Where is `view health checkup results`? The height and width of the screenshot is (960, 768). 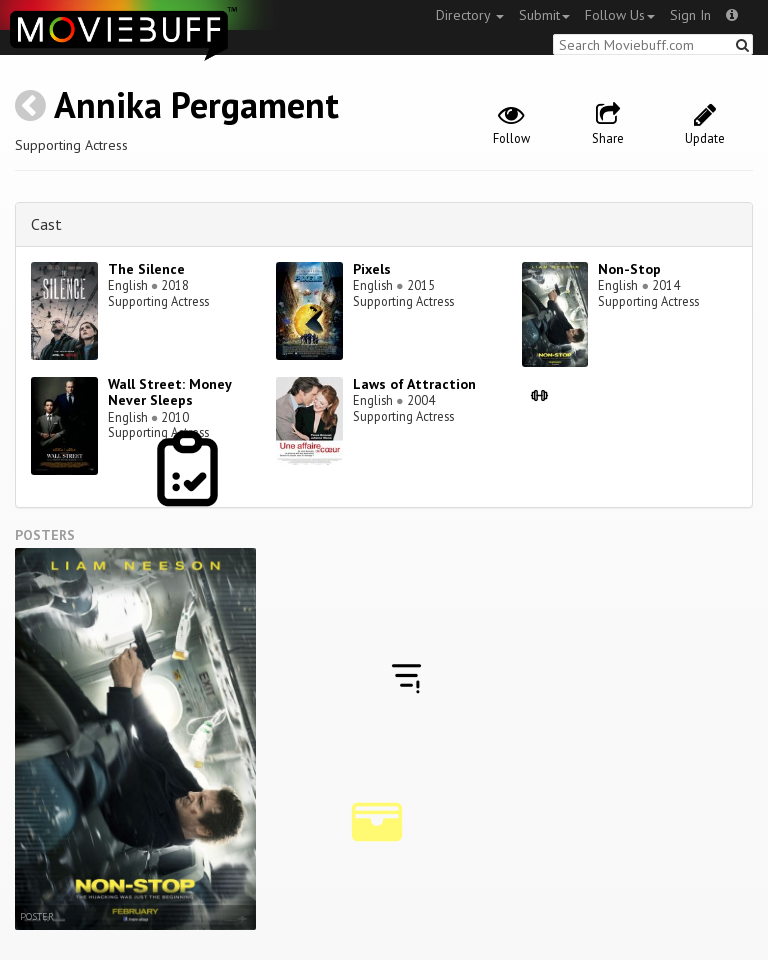
view health checkup results is located at coordinates (187, 468).